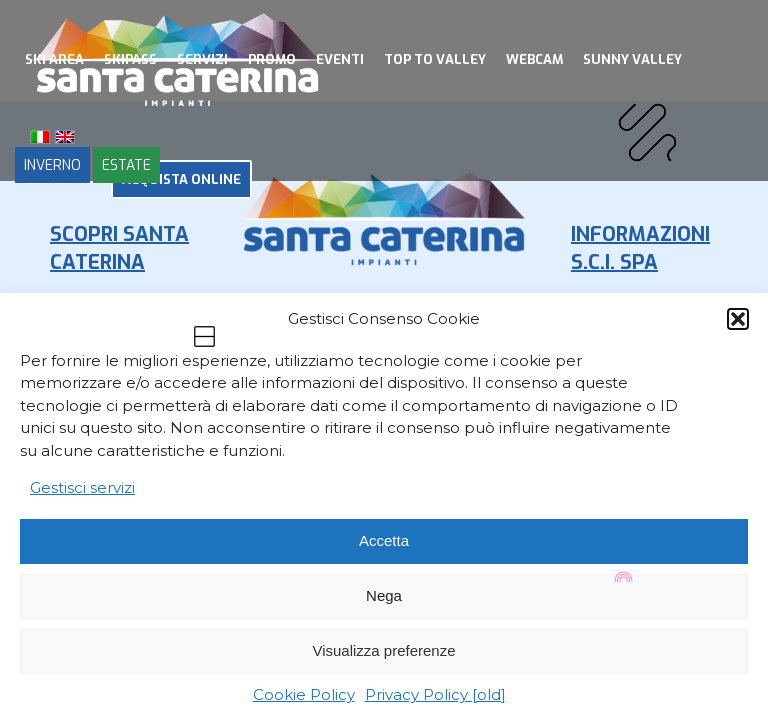 This screenshot has height=720, width=768. What do you see at coordinates (647, 132) in the screenshot?
I see `access freehand drawing or annotation tools` at bounding box center [647, 132].